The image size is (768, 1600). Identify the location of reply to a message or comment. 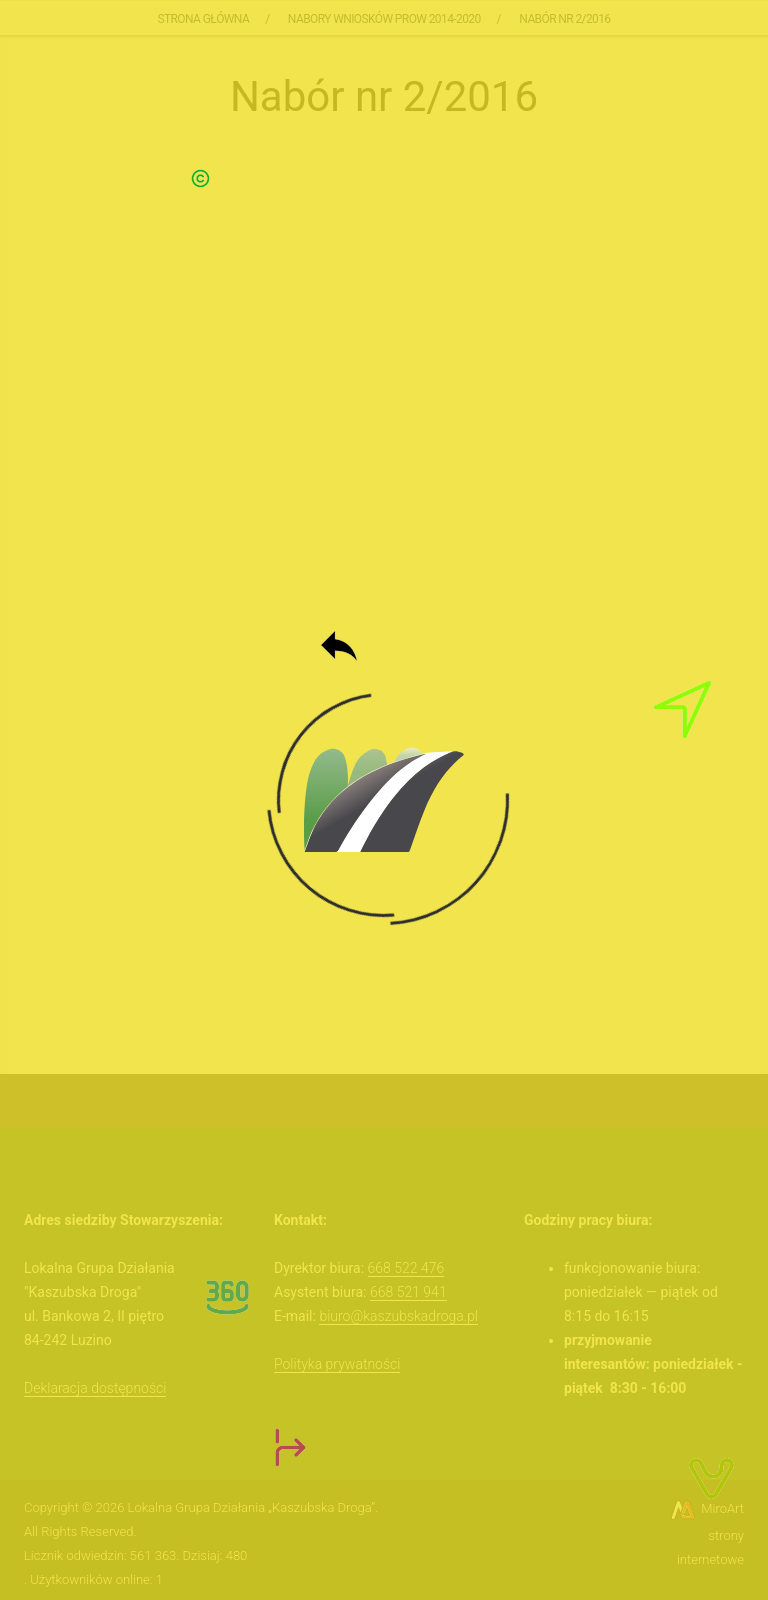
(339, 645).